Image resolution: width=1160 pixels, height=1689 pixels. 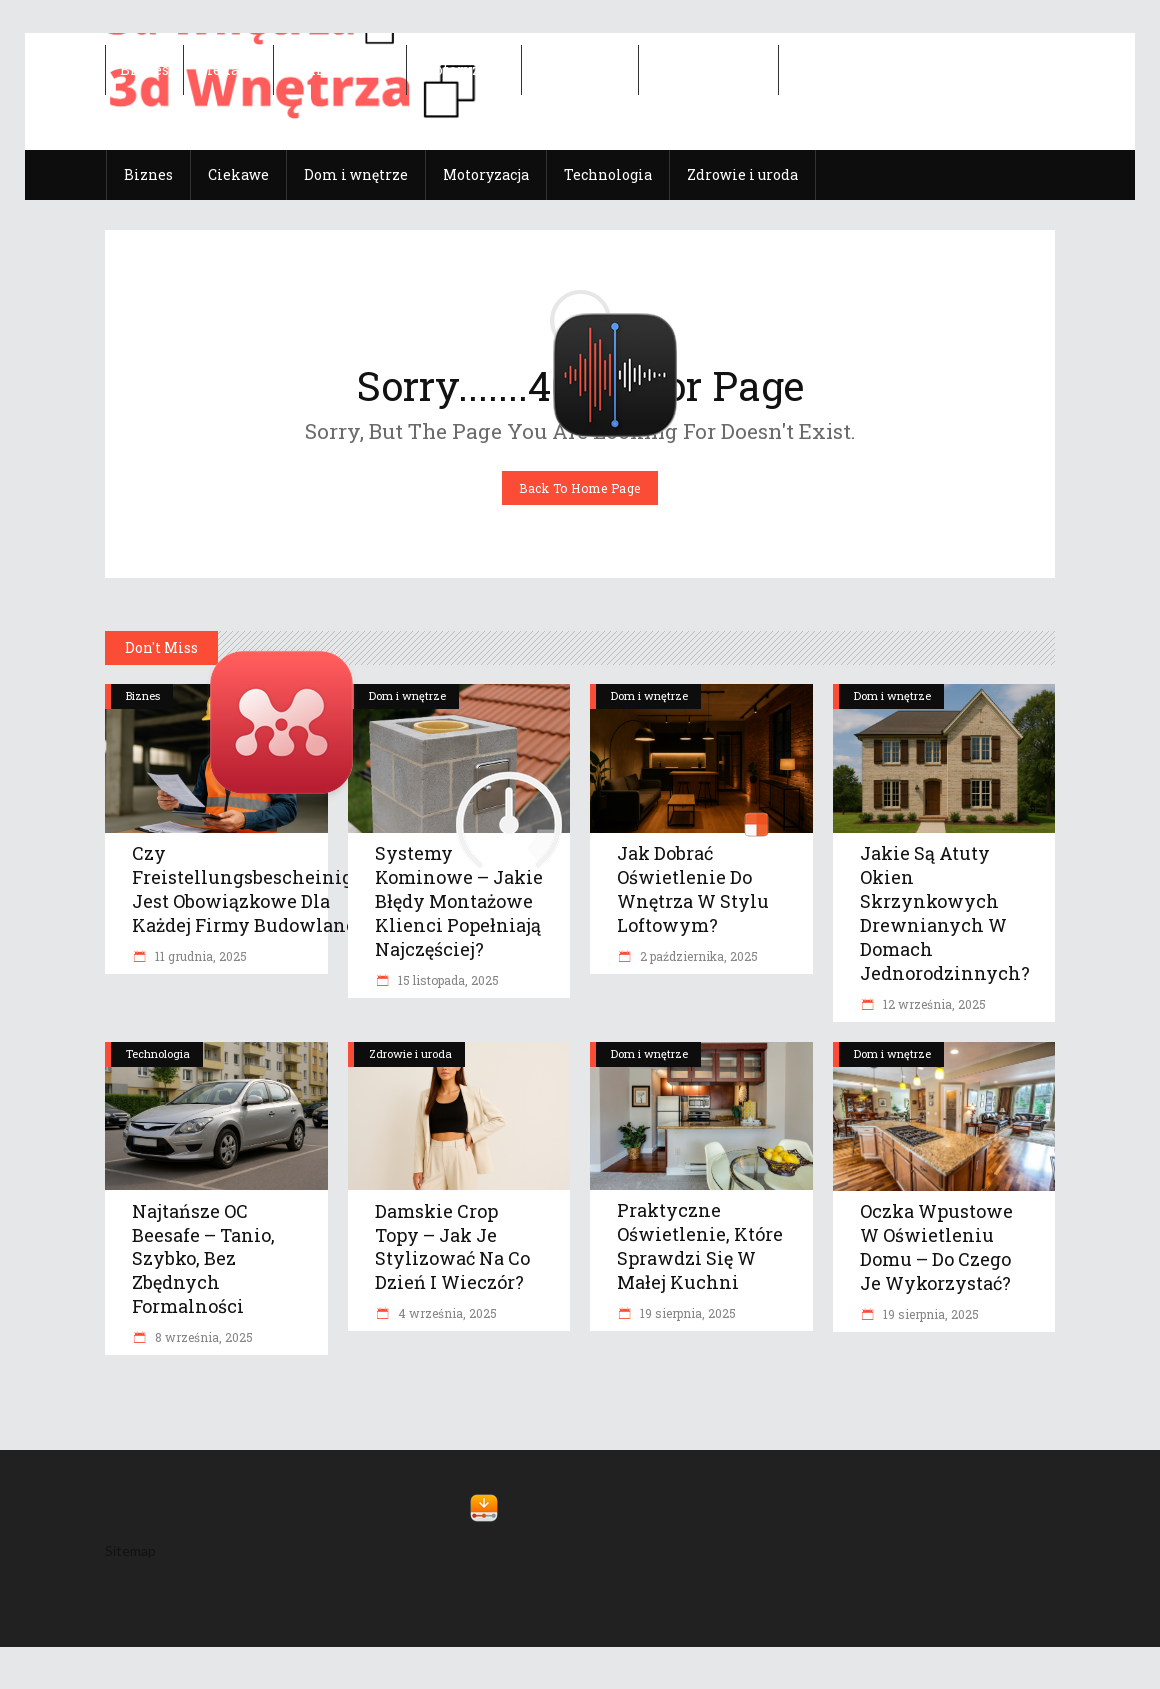 I want to click on open mendeley desktop reference manager, so click(x=281, y=722).